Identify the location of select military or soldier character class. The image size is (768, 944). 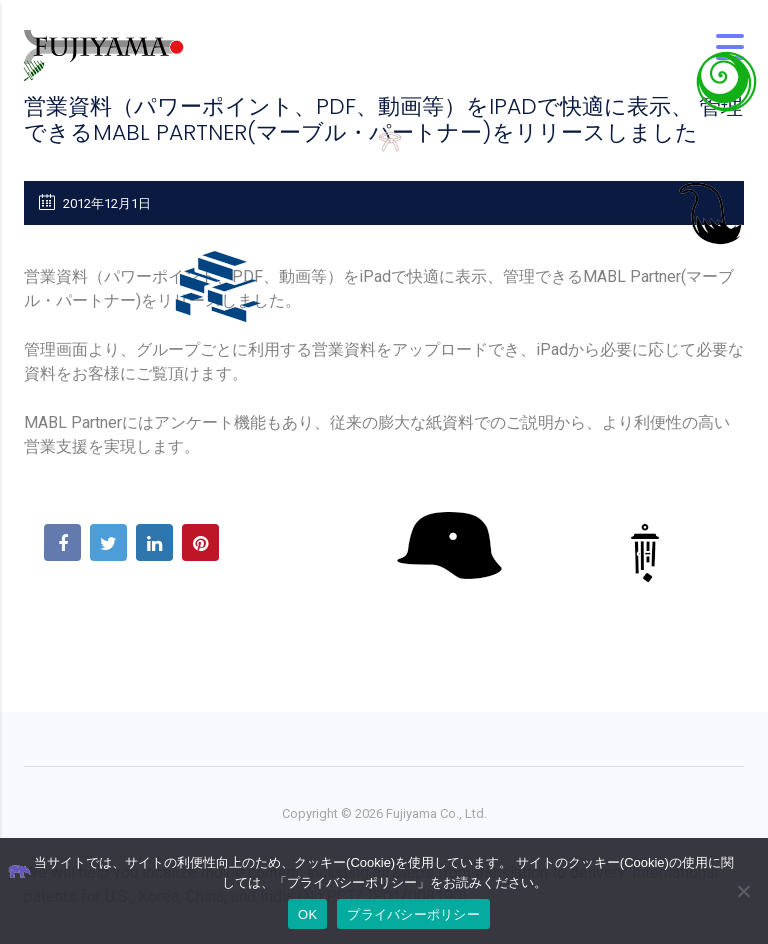
(449, 545).